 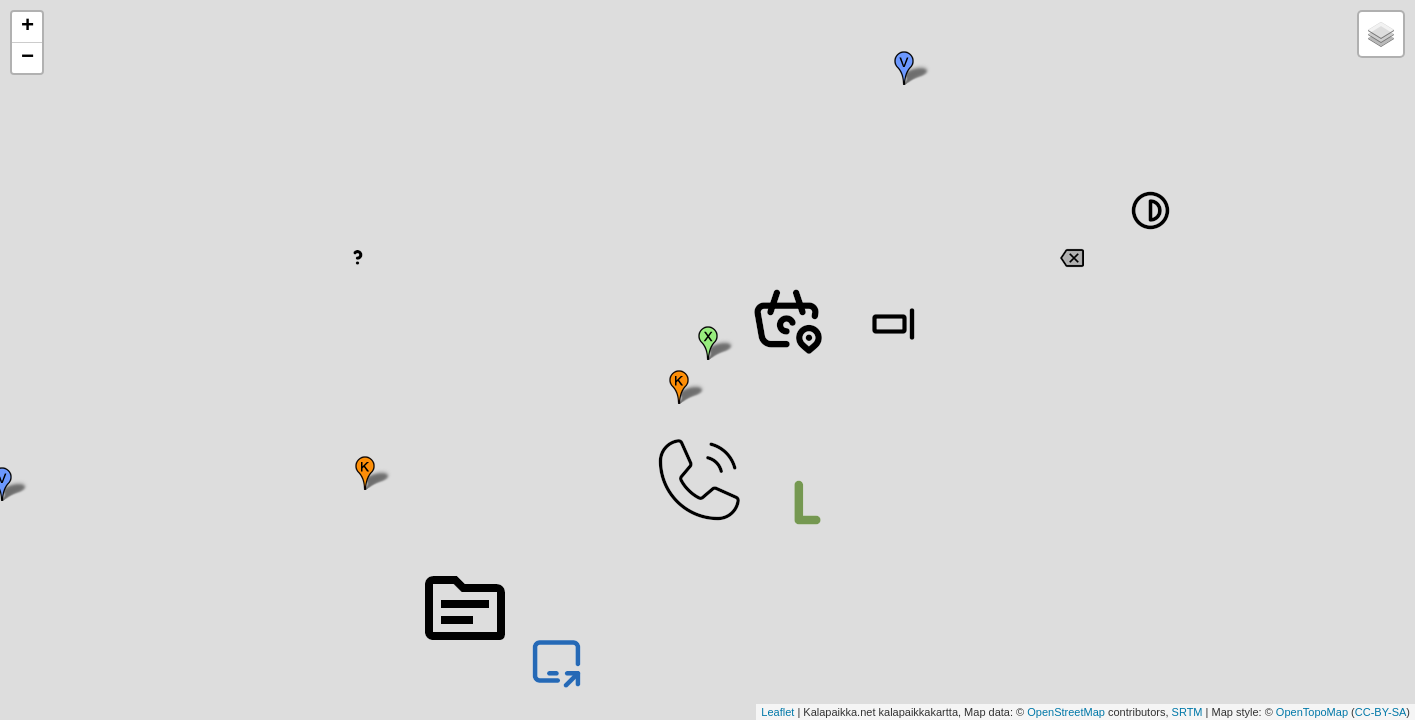 I want to click on align content to the right, so click(x=894, y=324).